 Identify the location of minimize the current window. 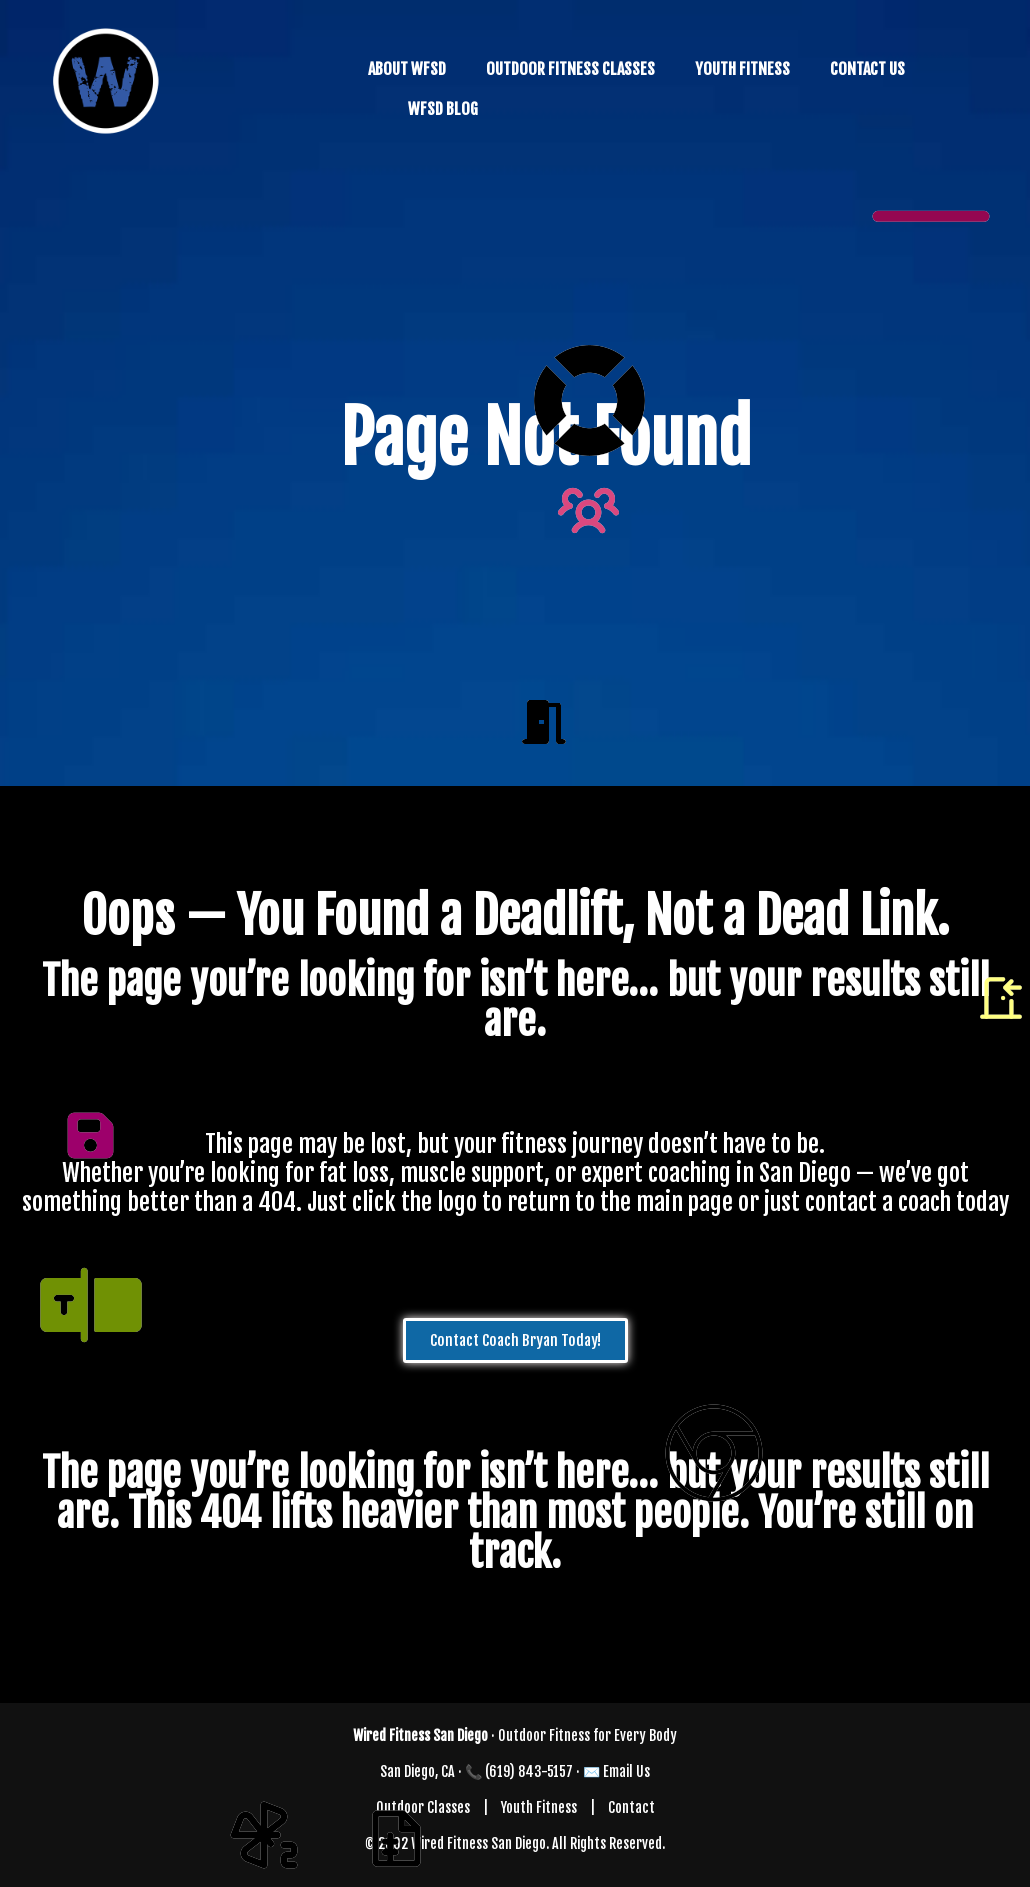
(931, 178).